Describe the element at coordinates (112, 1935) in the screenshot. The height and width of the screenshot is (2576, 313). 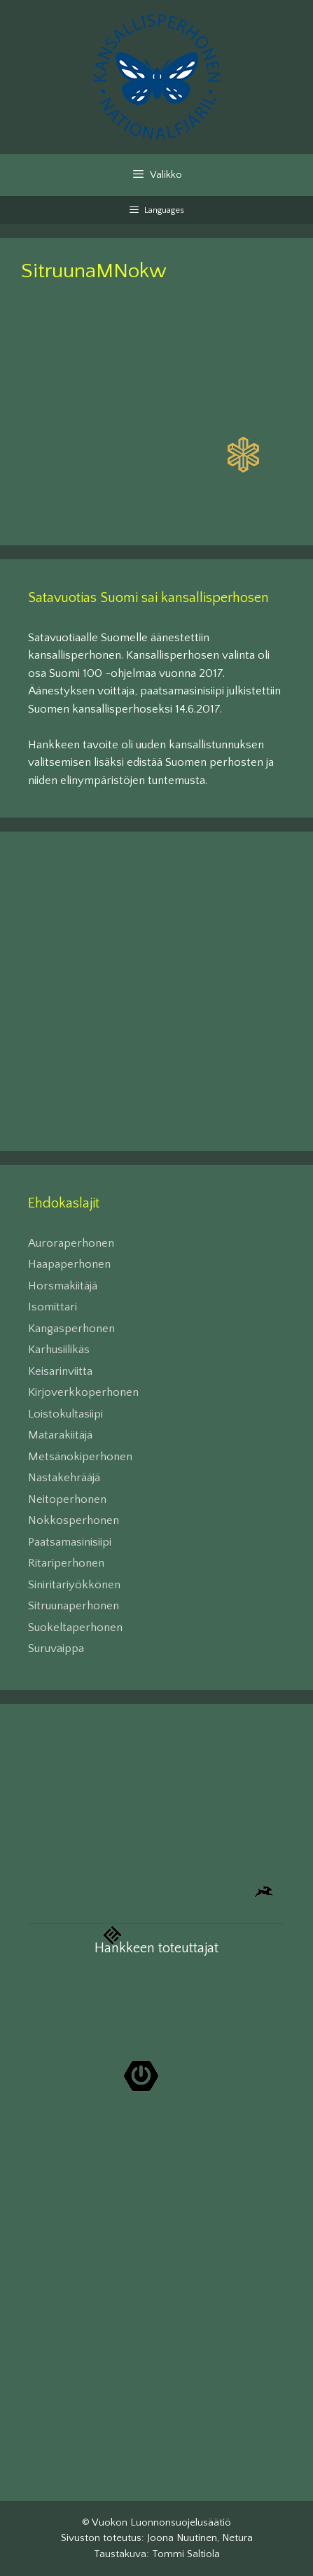
I see `litiengine game engine logo` at that location.